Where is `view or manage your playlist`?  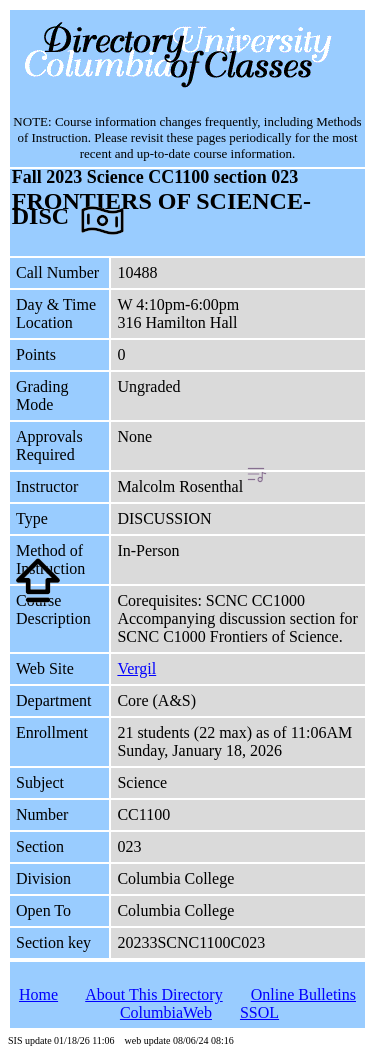 view or manage your playlist is located at coordinates (256, 474).